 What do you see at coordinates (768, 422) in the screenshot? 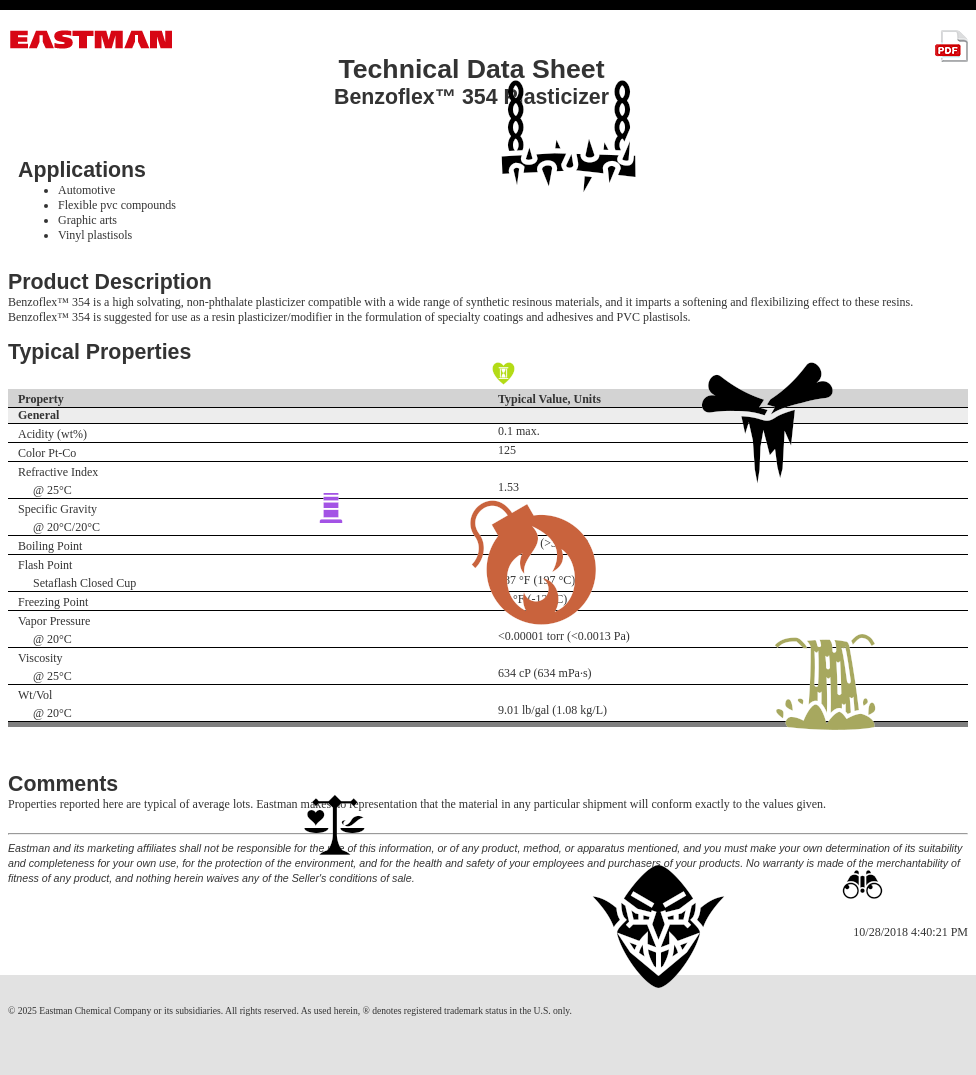
I see `activate a life-drain or vampiric ability` at bounding box center [768, 422].